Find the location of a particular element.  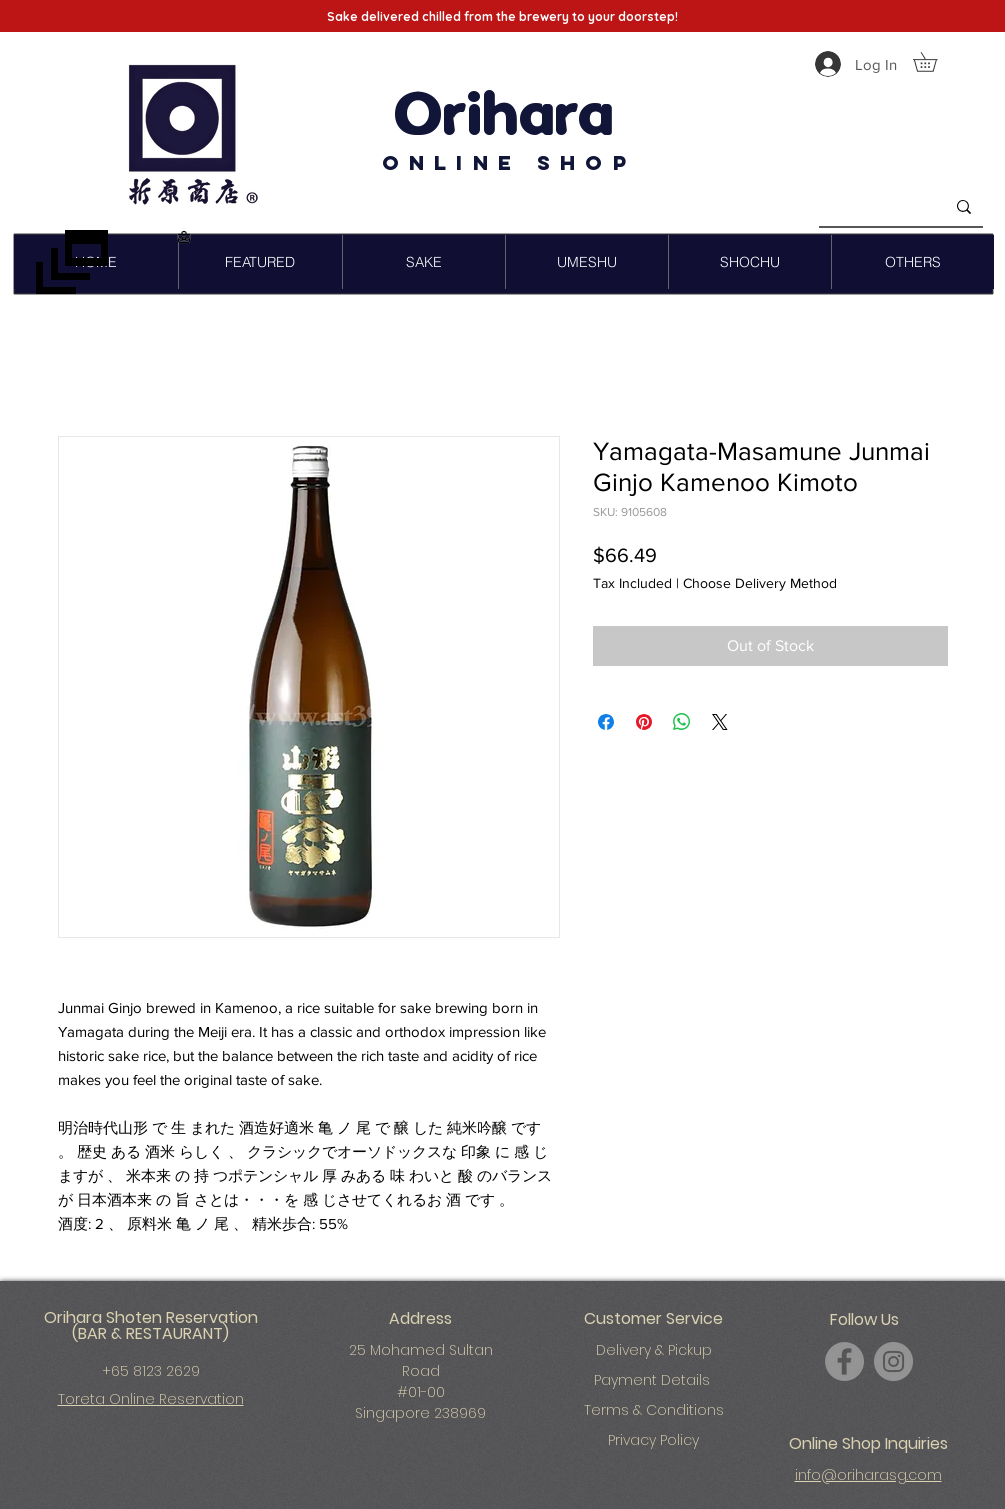

view dynamic or live feed content is located at coordinates (72, 262).